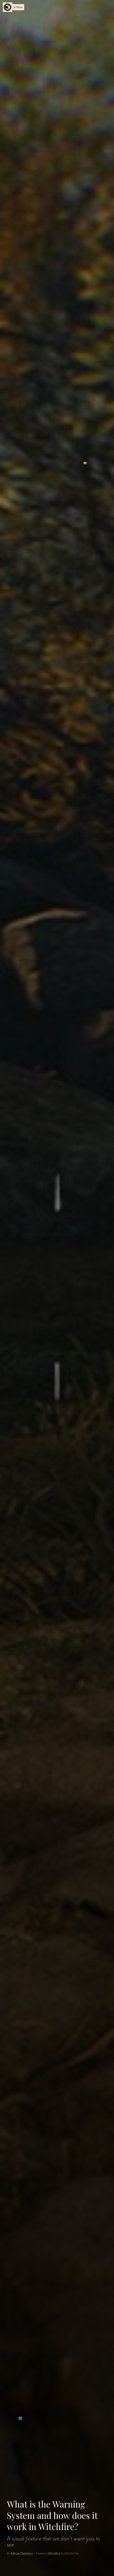 Image resolution: width=114 pixels, height=2576 pixels. Describe the element at coordinates (20, 2418) in the screenshot. I see `open auryo soundcloud client` at that location.